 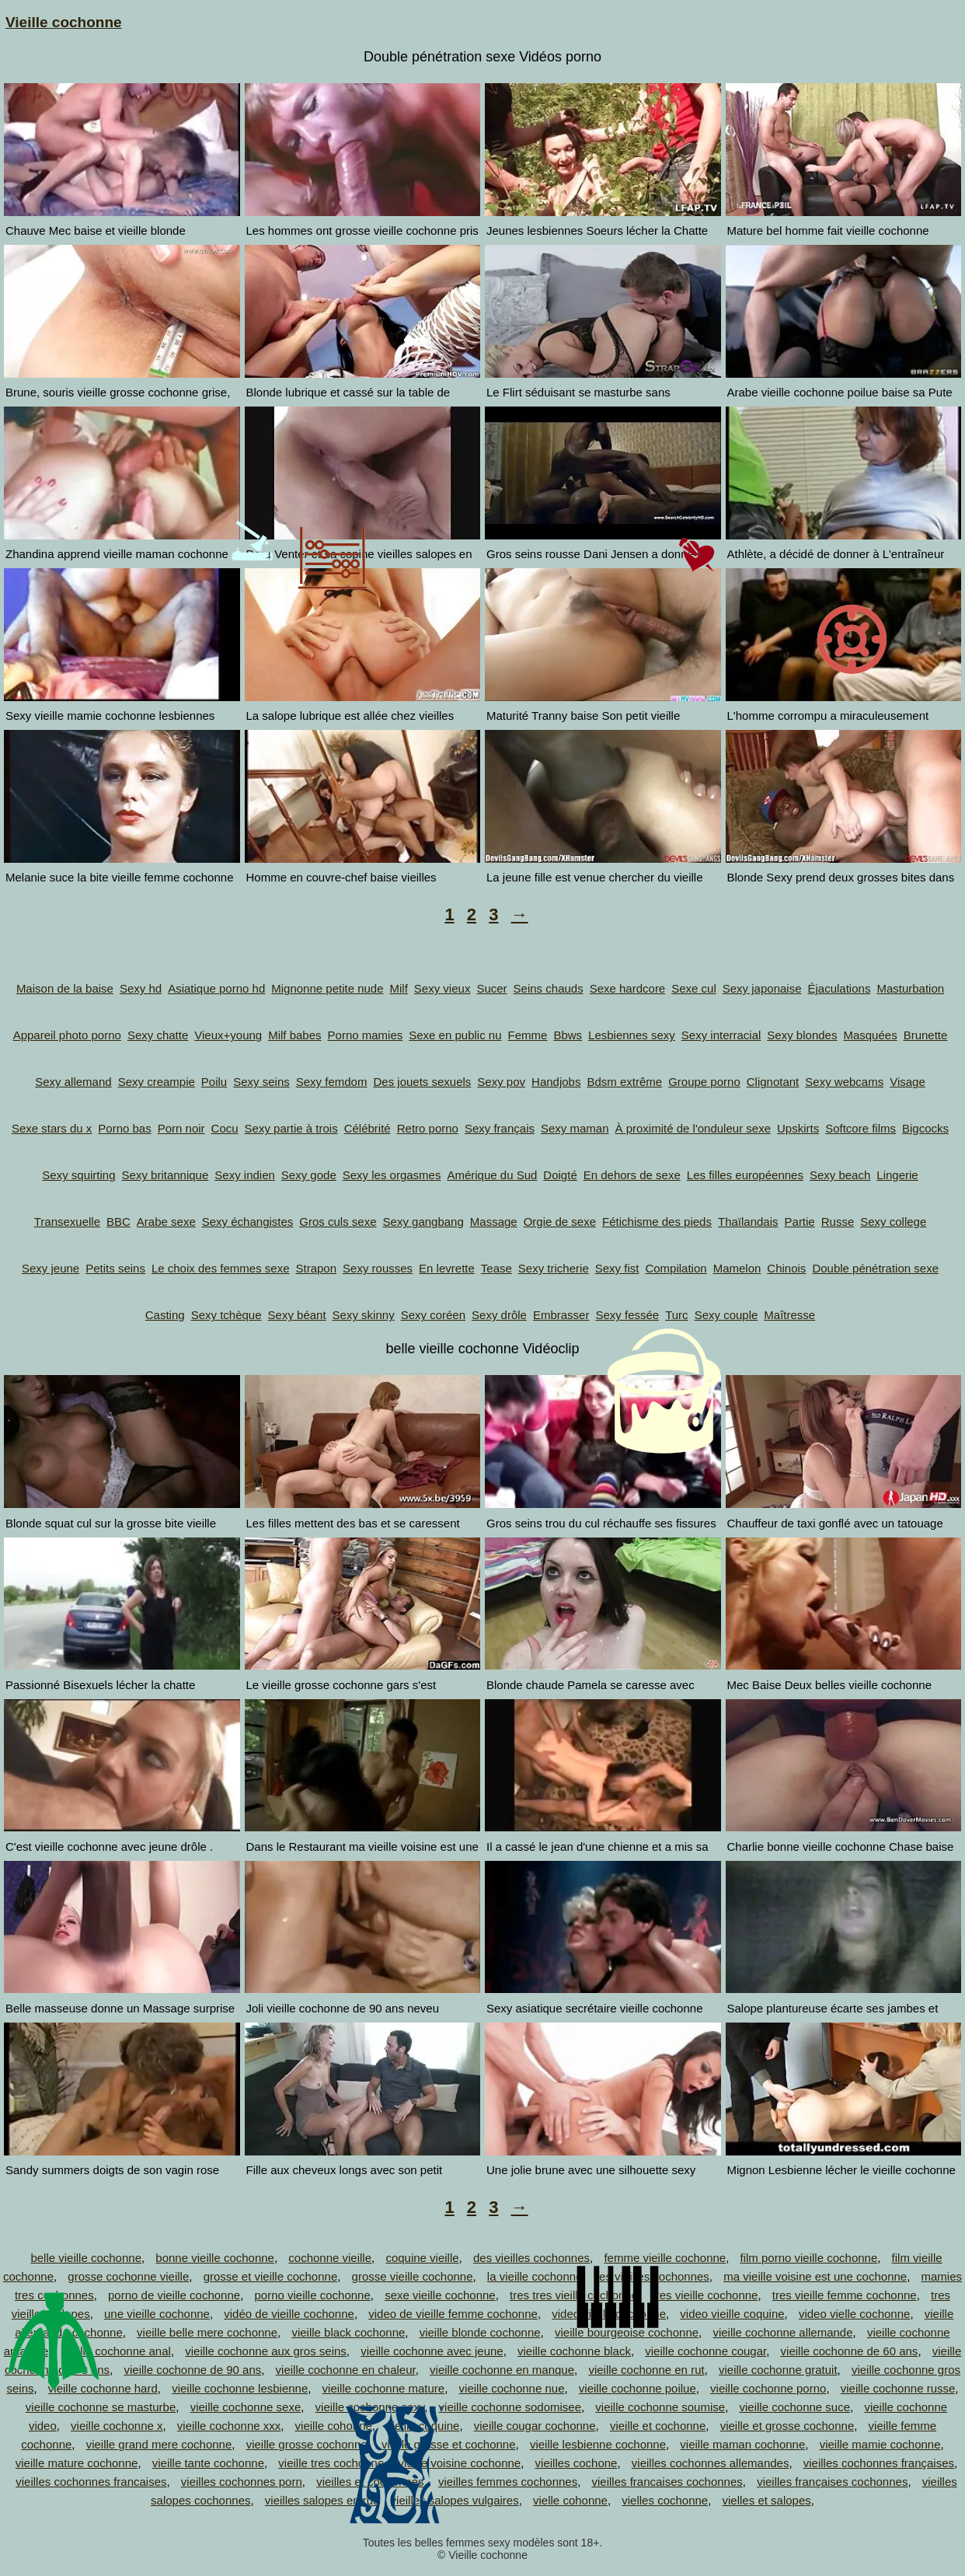 What do you see at coordinates (697, 555) in the screenshot?
I see `indicates a broken heart or heartbreak status` at bounding box center [697, 555].